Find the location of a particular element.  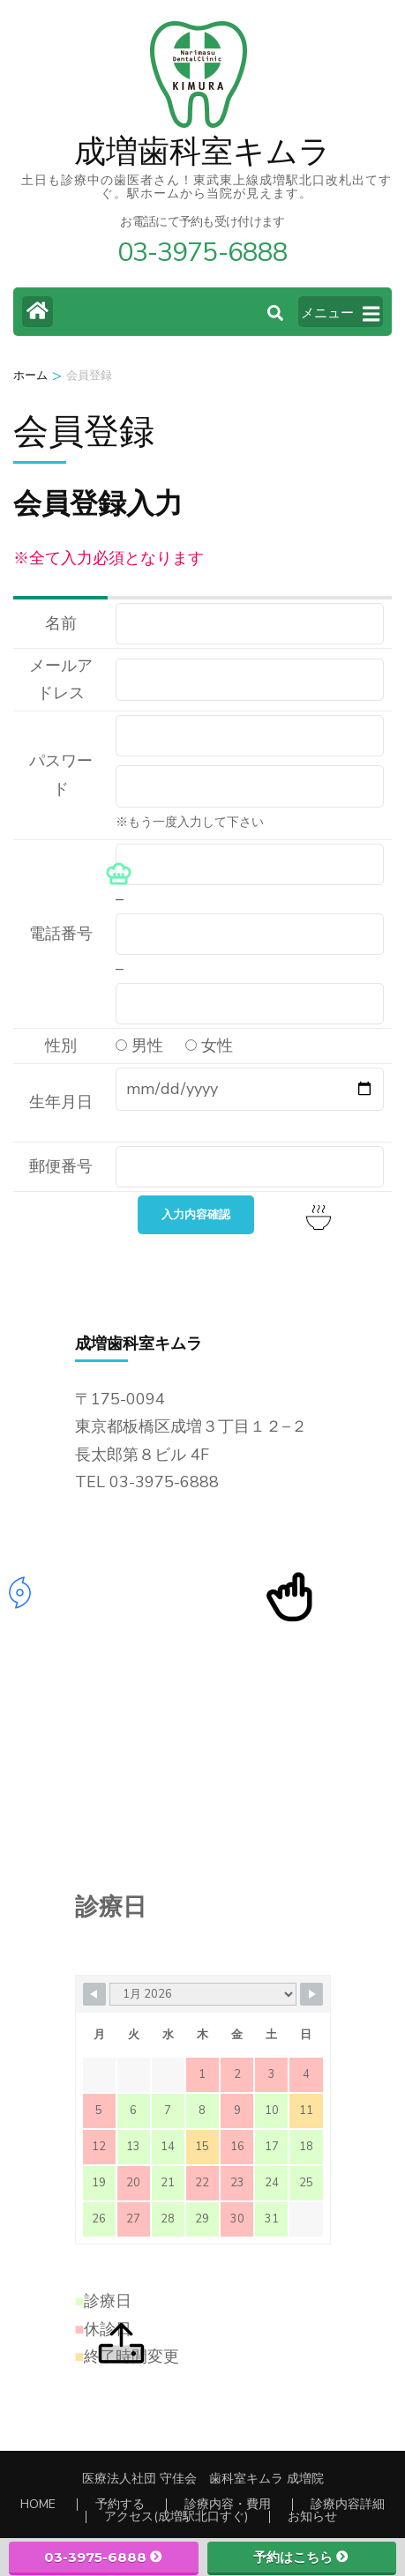

indicates hurricane or tropical storm warning is located at coordinates (19, 1592).